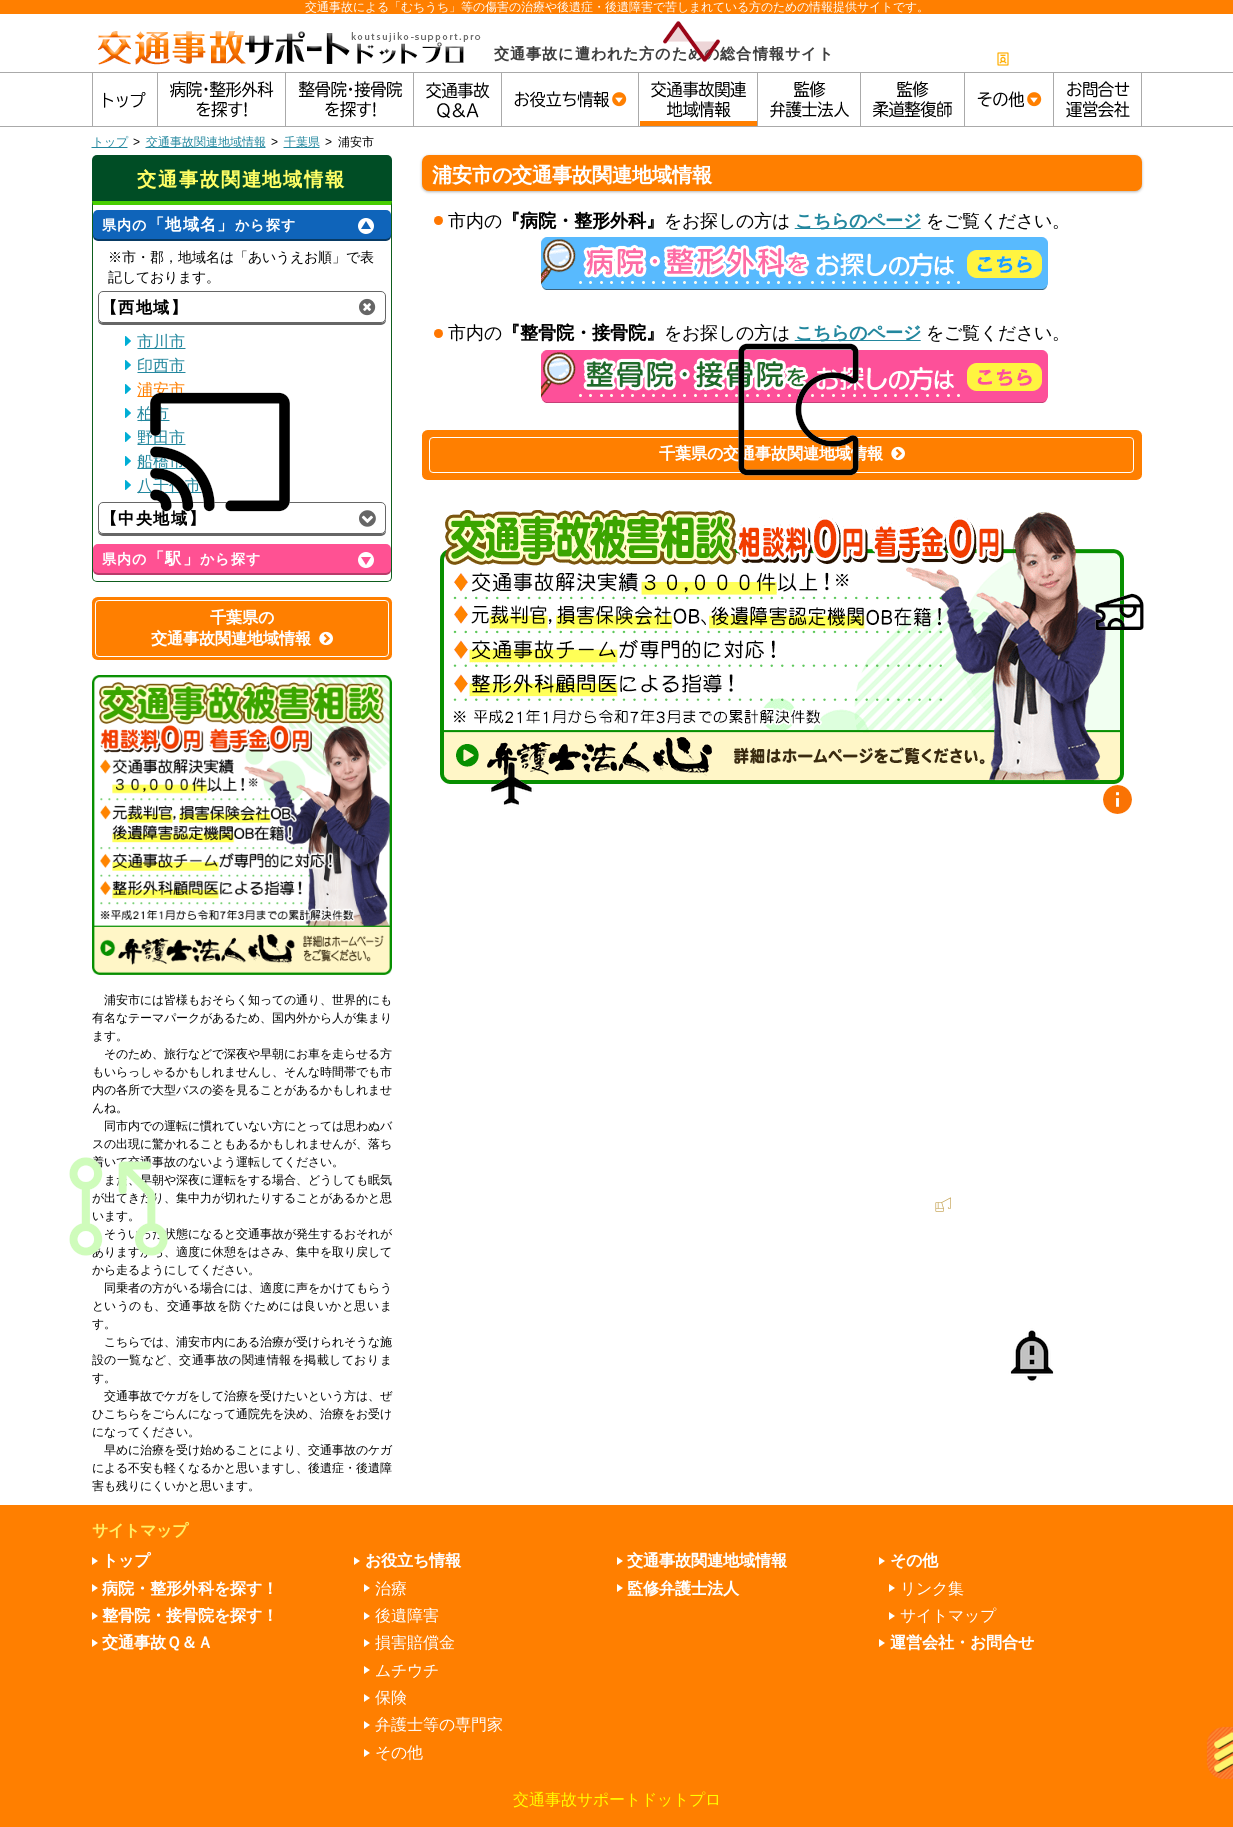 This screenshot has width=1233, height=1827. What do you see at coordinates (1032, 1355) in the screenshot?
I see `important notification requiring attention` at bounding box center [1032, 1355].